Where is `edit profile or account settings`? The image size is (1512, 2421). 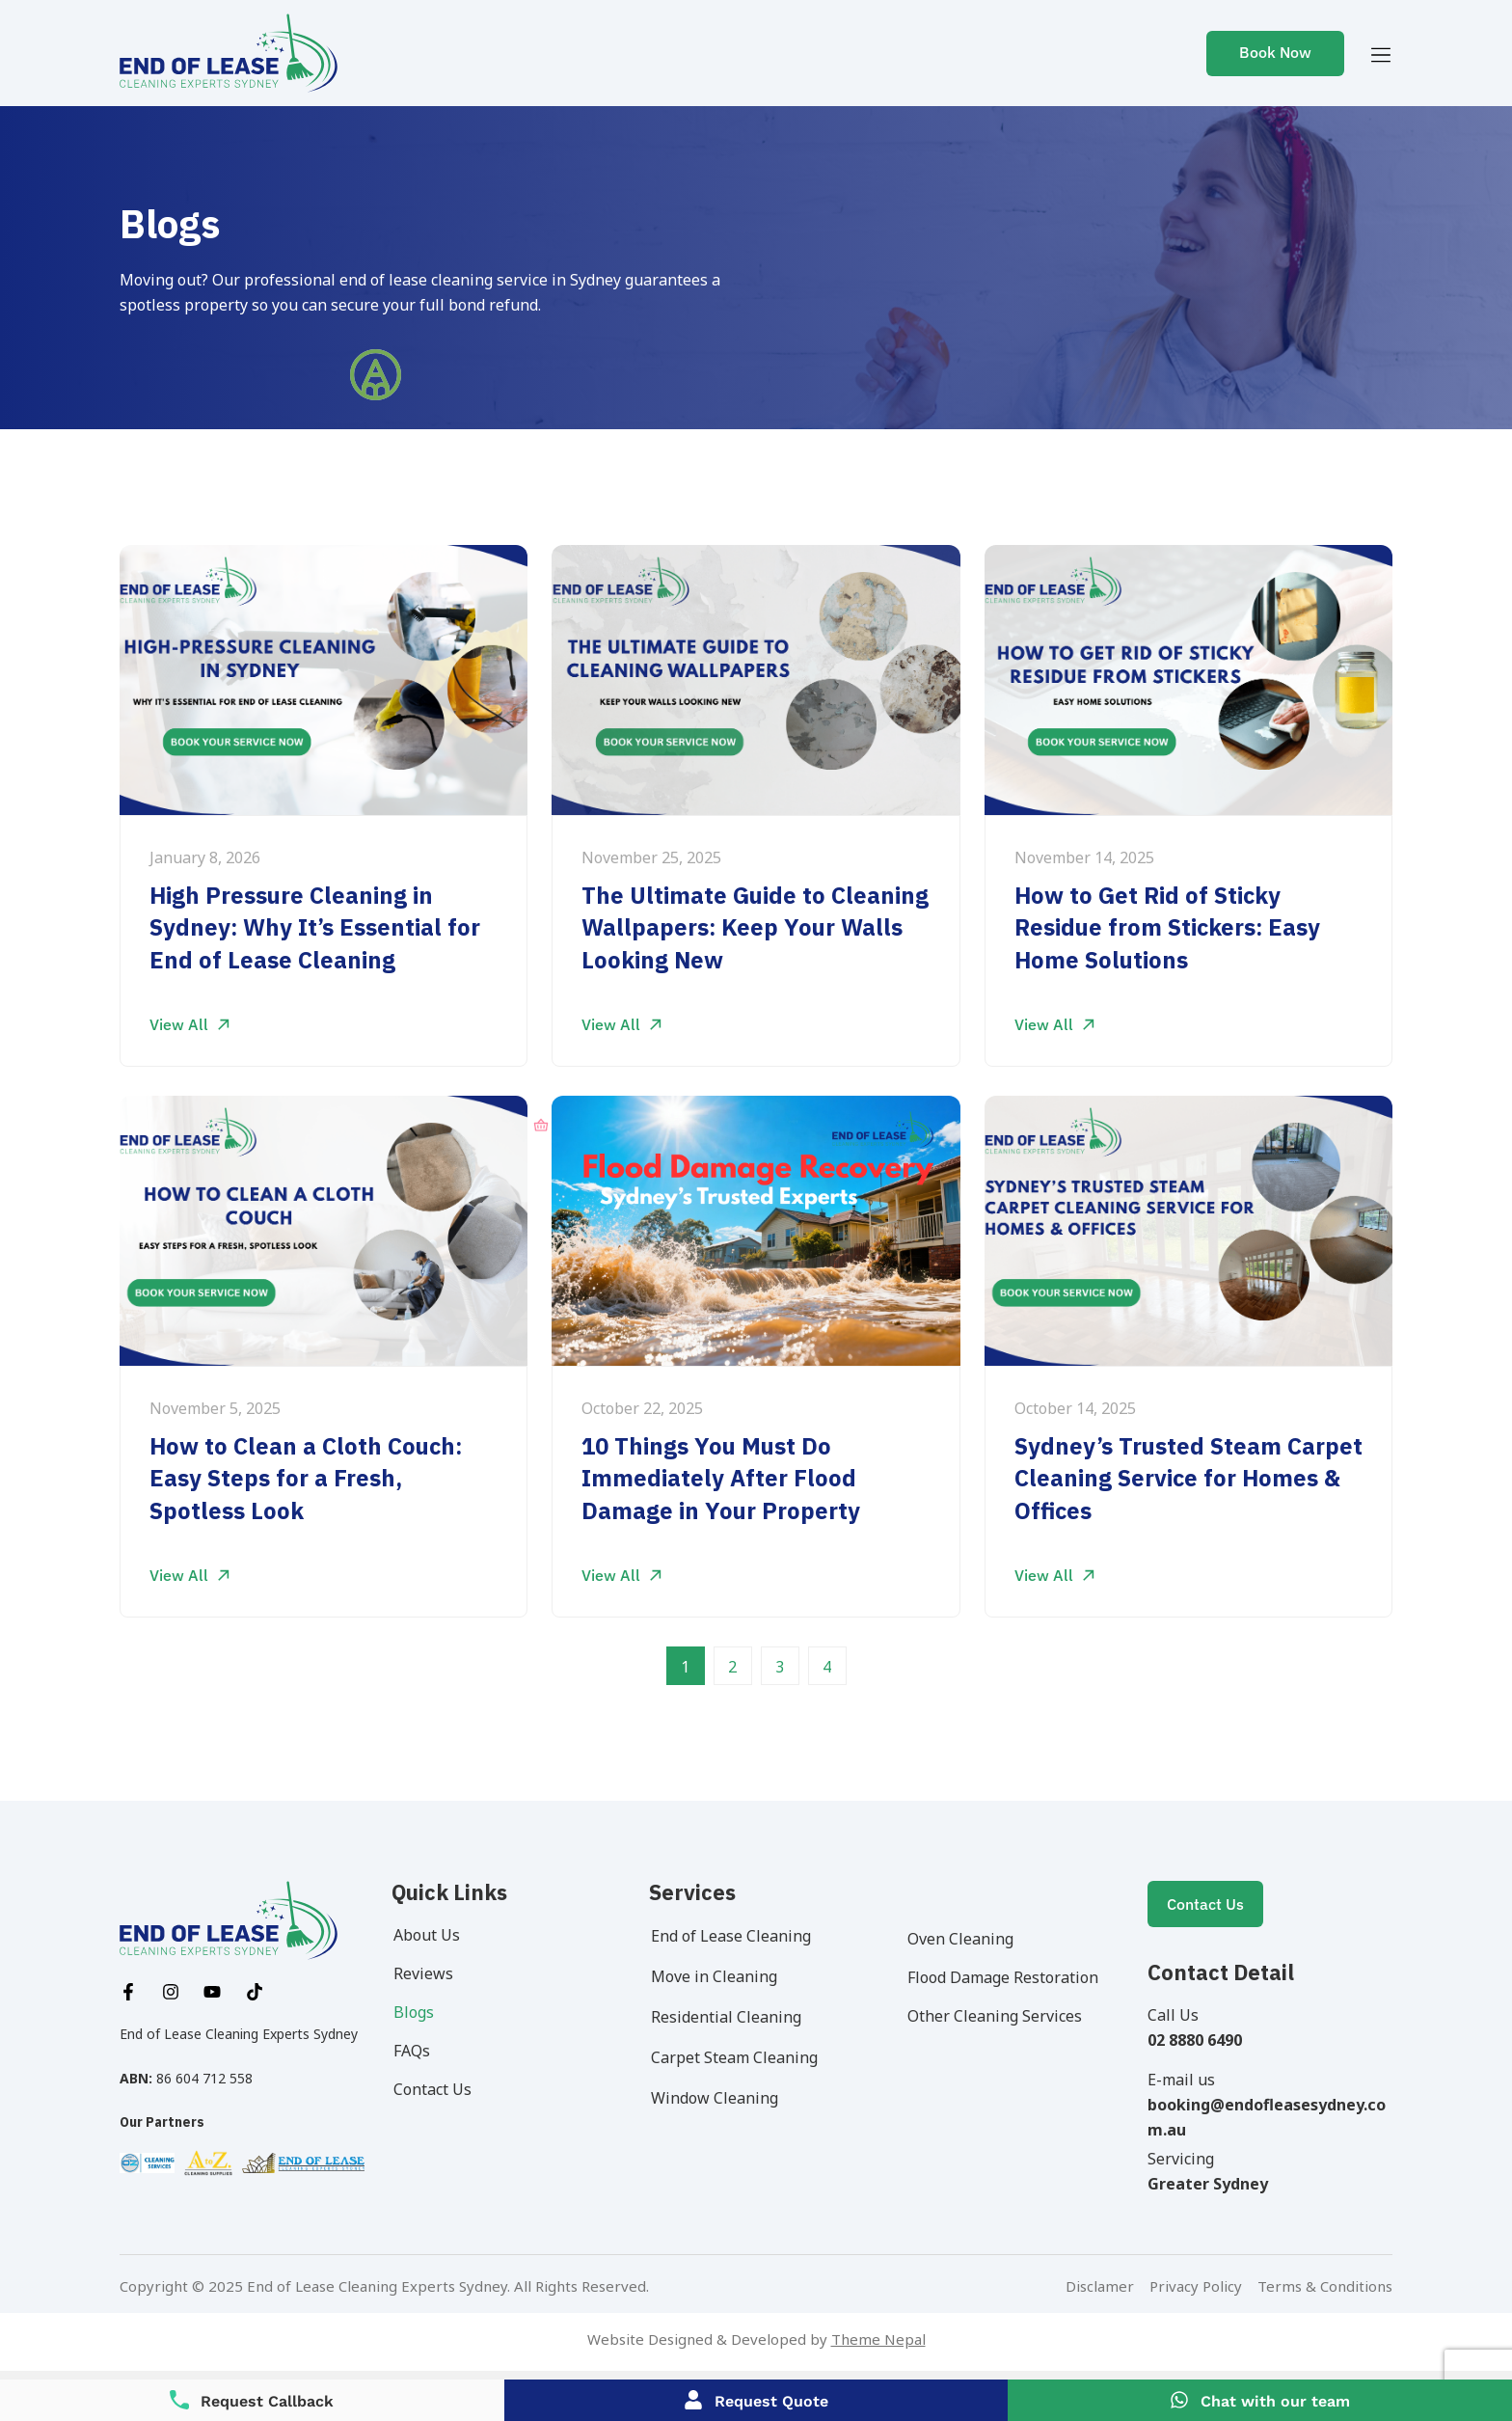 edit profile or account settings is located at coordinates (375, 374).